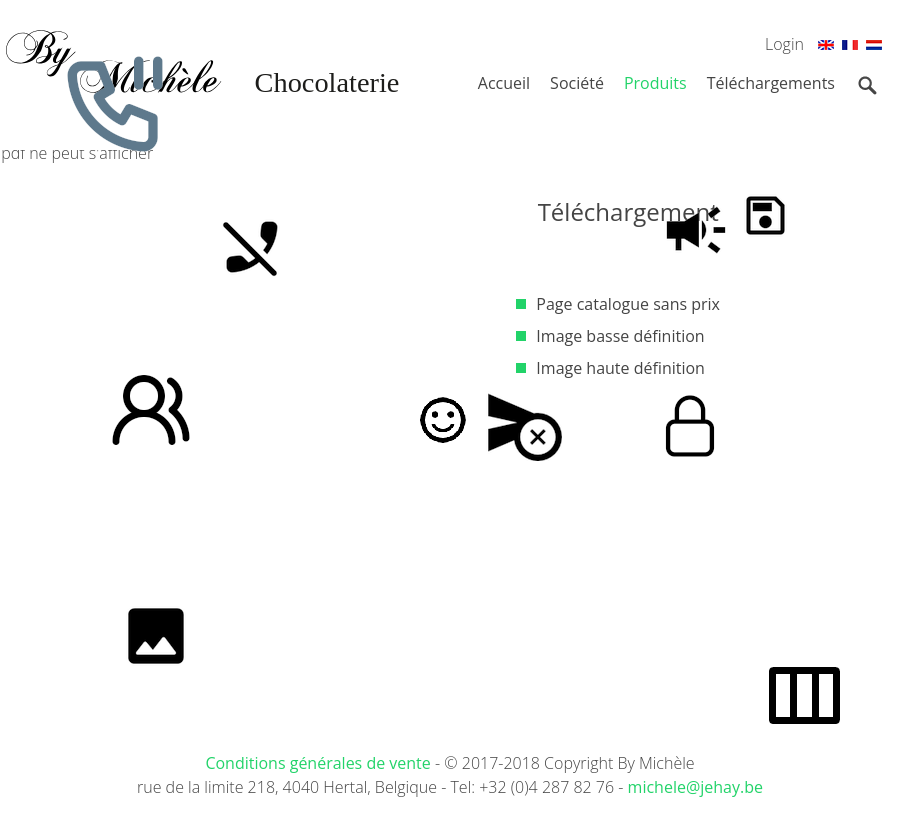 The height and width of the screenshot is (831, 900). Describe the element at coordinates (443, 420) in the screenshot. I see `add a reaction or emoji to a message` at that location.